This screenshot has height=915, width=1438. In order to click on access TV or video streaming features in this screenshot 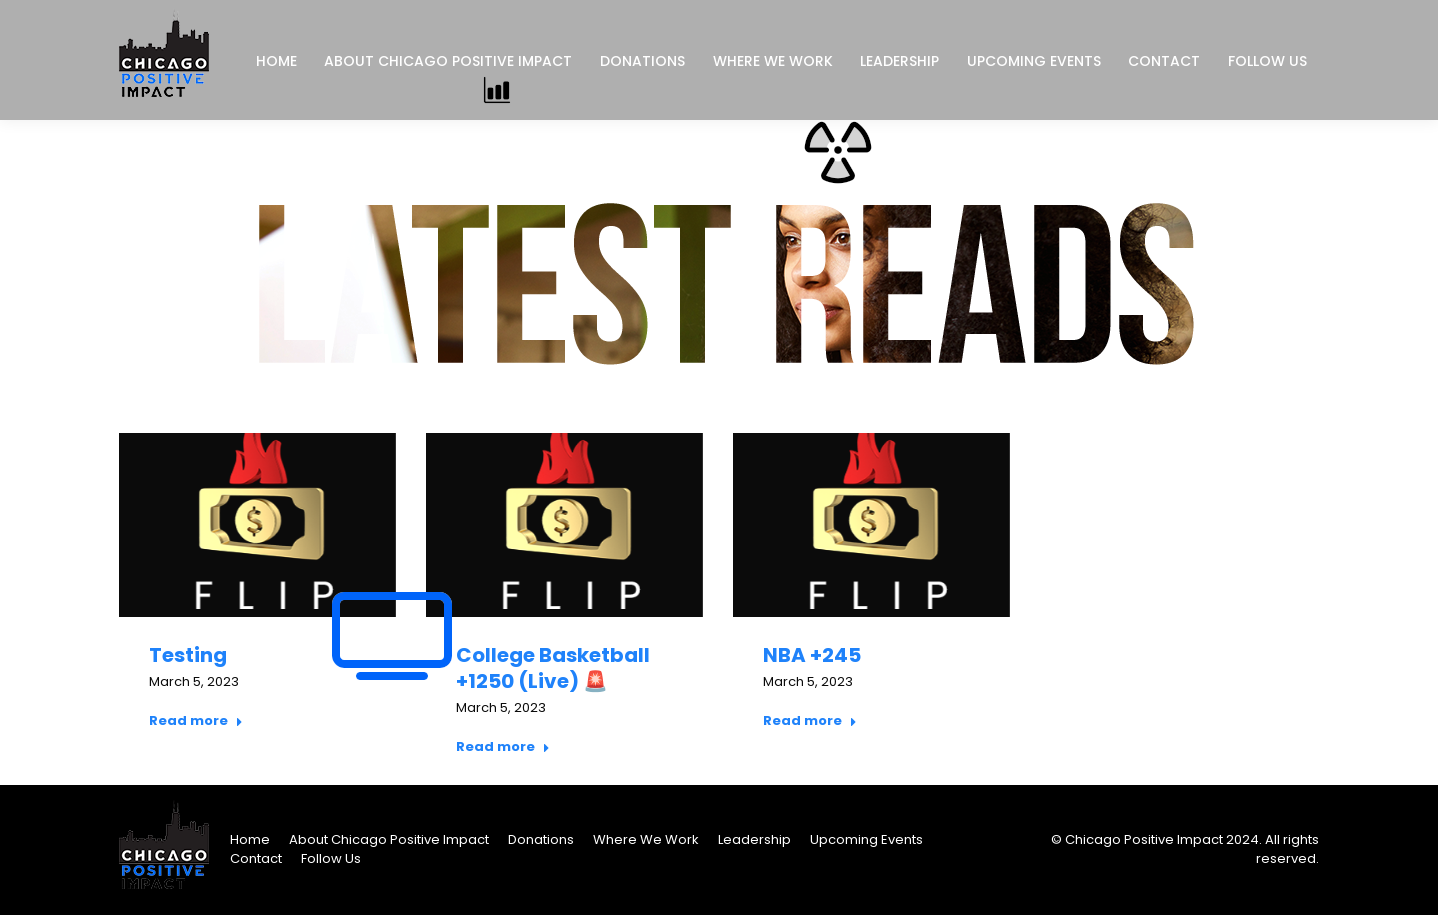, I will do `click(392, 636)`.